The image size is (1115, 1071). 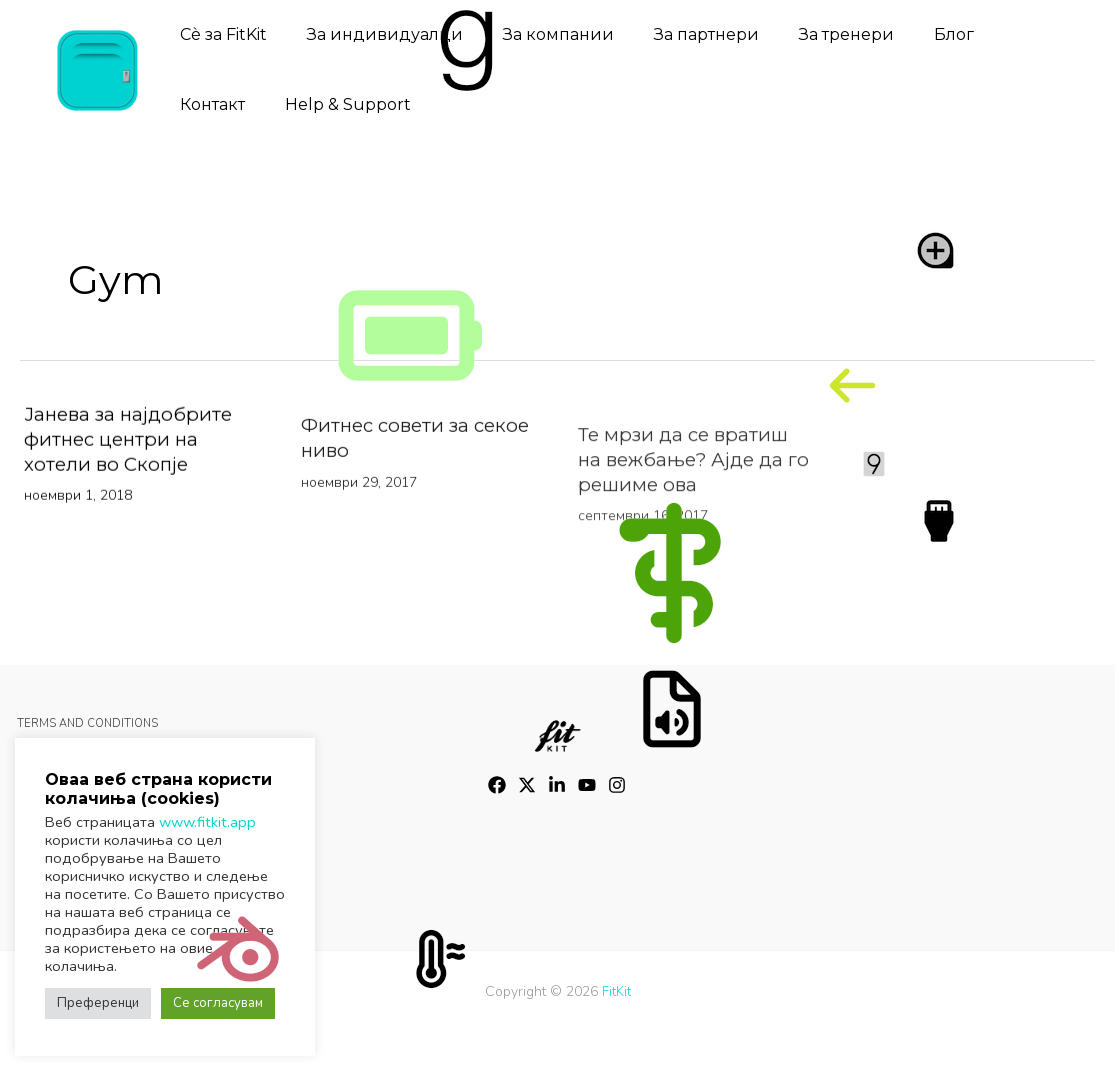 I want to click on open blender 3d modeling software, so click(x=238, y=949).